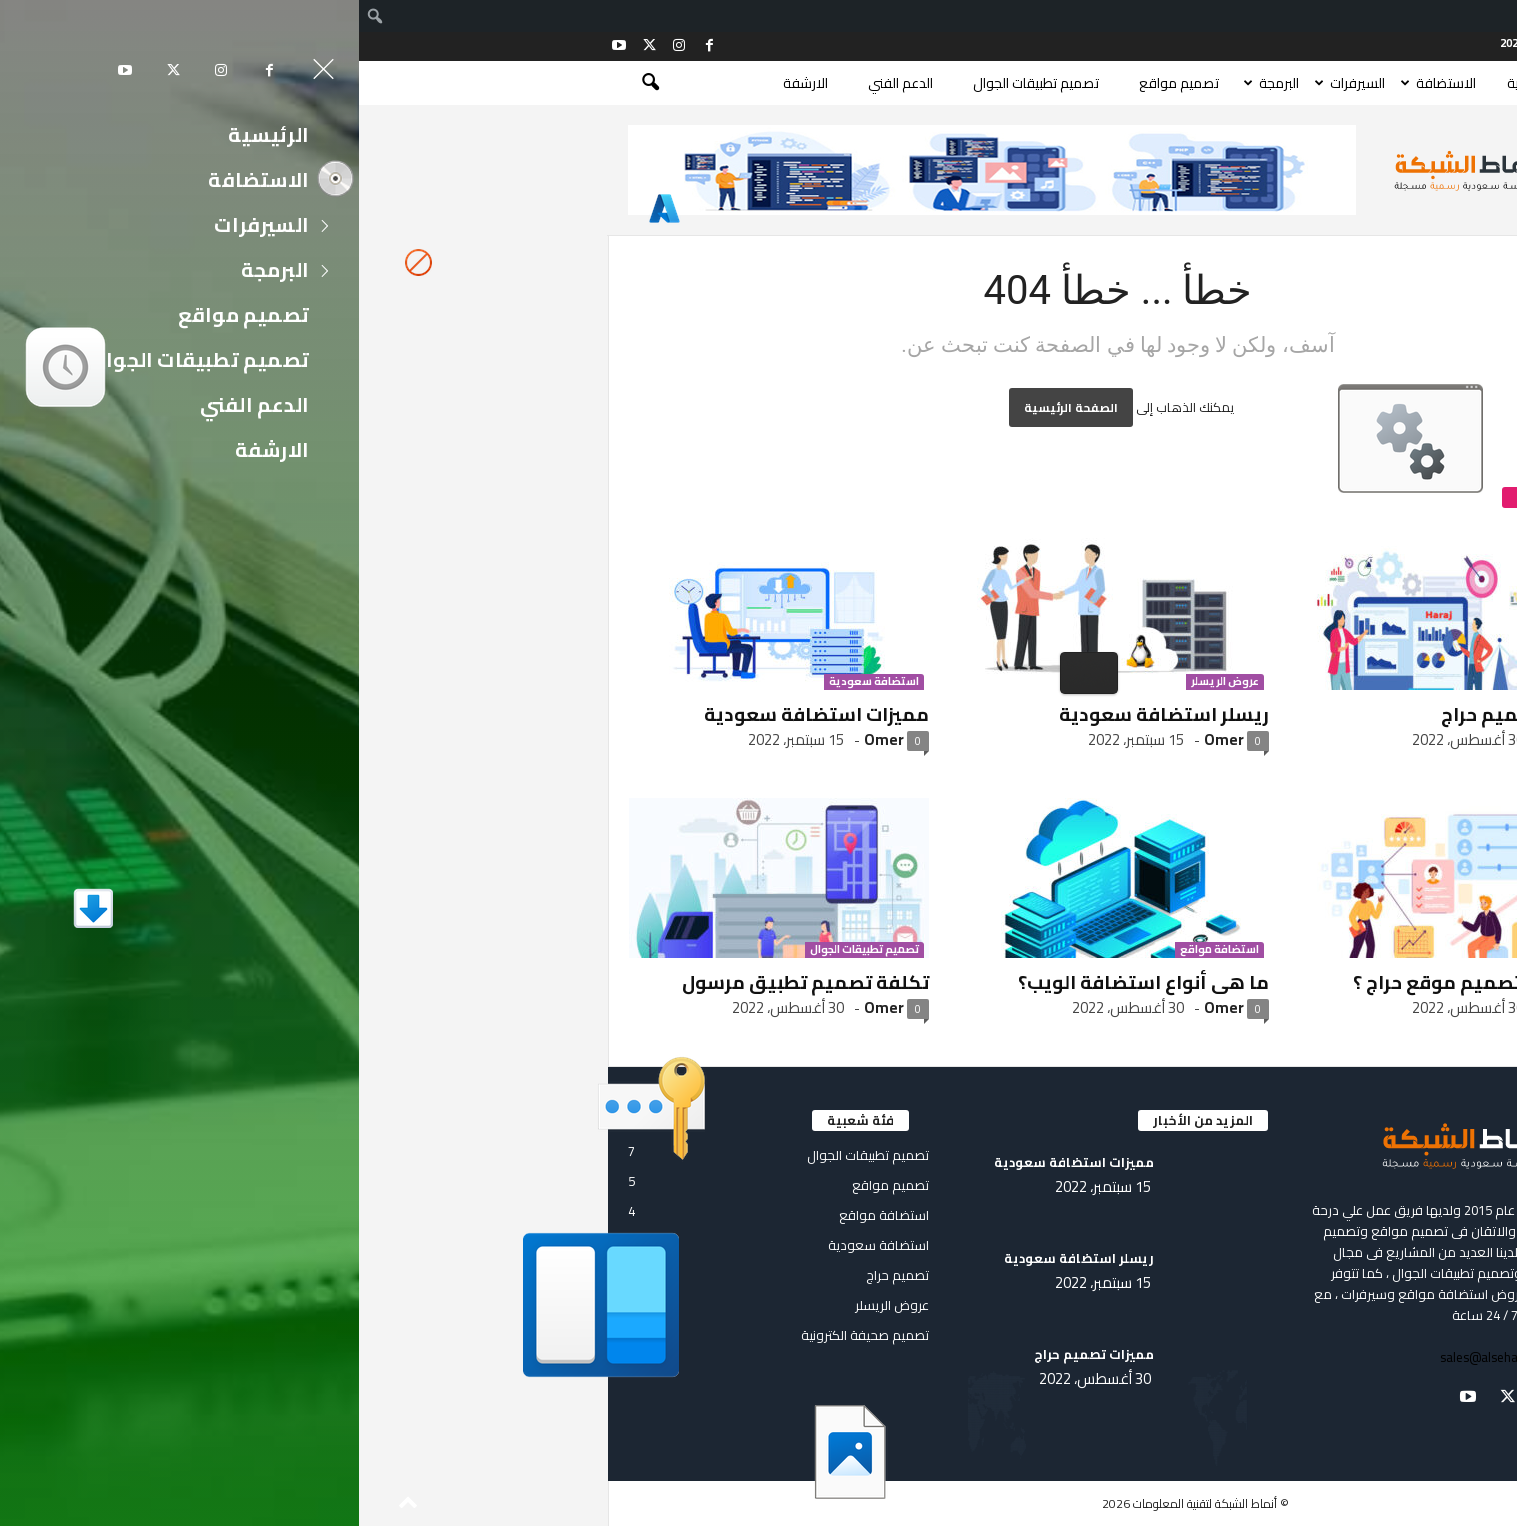 The height and width of the screenshot is (1526, 1517). What do you see at coordinates (65, 367) in the screenshot?
I see `image is loading or processing` at bounding box center [65, 367].